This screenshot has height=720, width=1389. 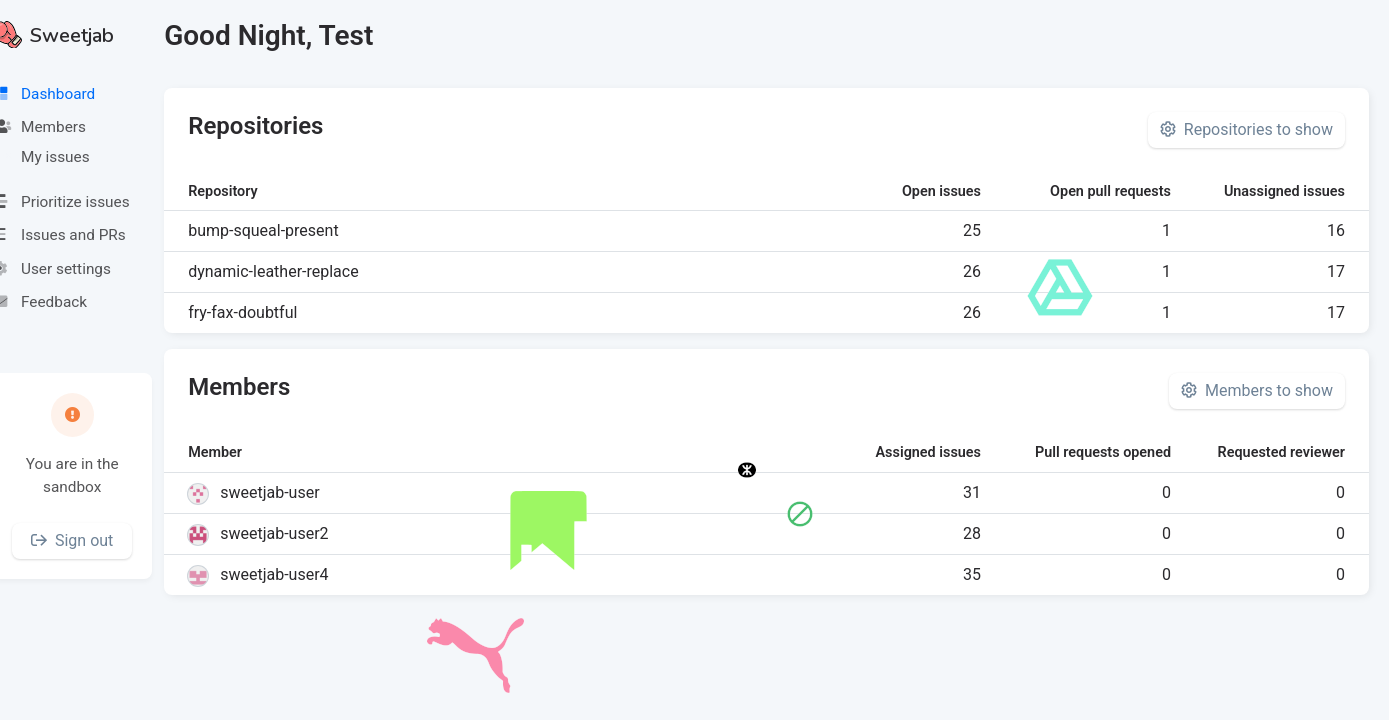 What do you see at coordinates (800, 514) in the screenshot?
I see `indicates a prohibited or restricted action` at bounding box center [800, 514].